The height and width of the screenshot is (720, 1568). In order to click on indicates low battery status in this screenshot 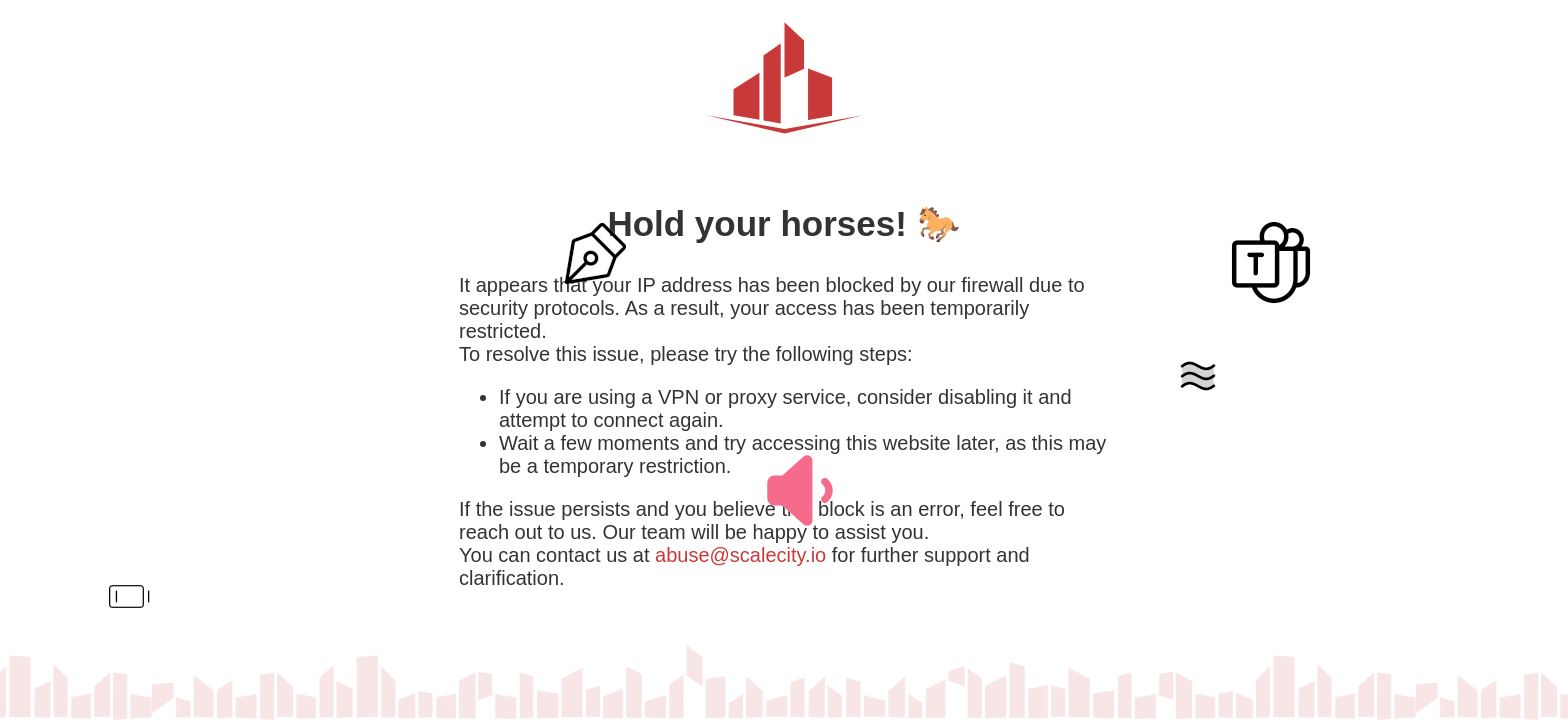, I will do `click(128, 596)`.